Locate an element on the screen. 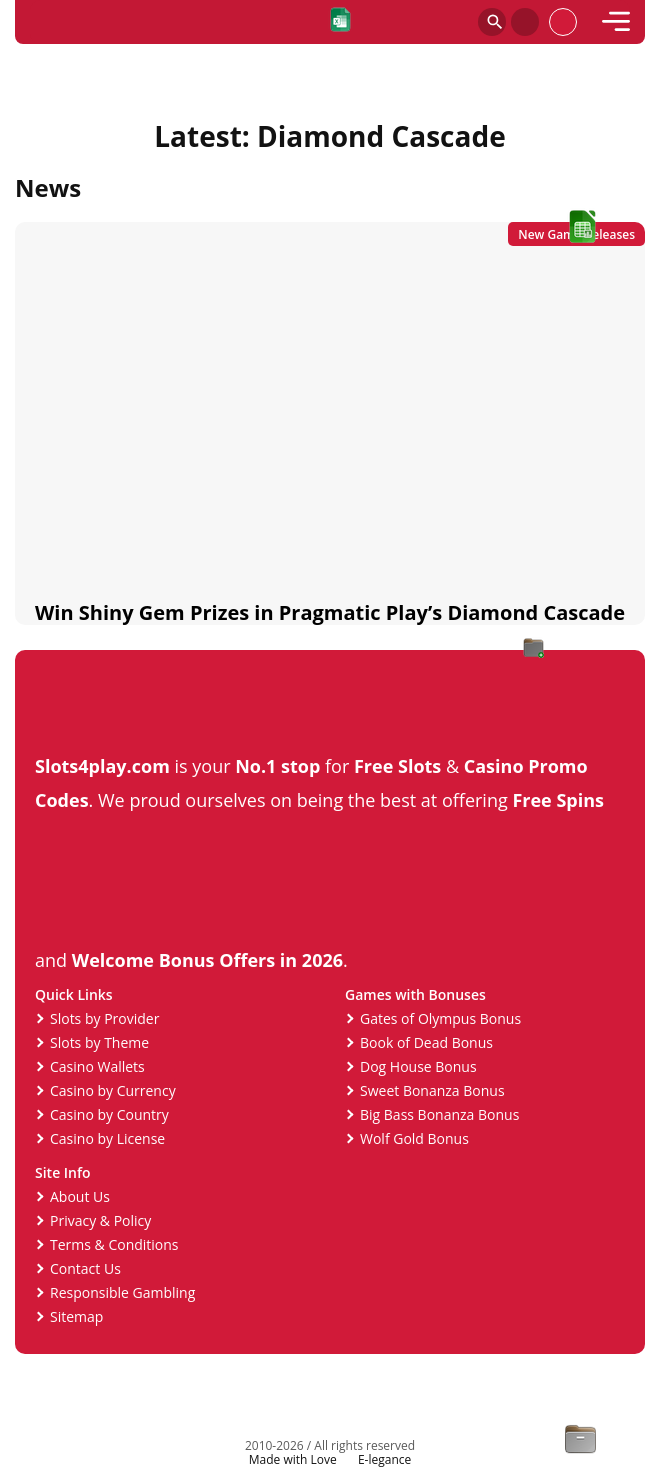 This screenshot has height=1476, width=660. open the file manager application is located at coordinates (580, 1438).